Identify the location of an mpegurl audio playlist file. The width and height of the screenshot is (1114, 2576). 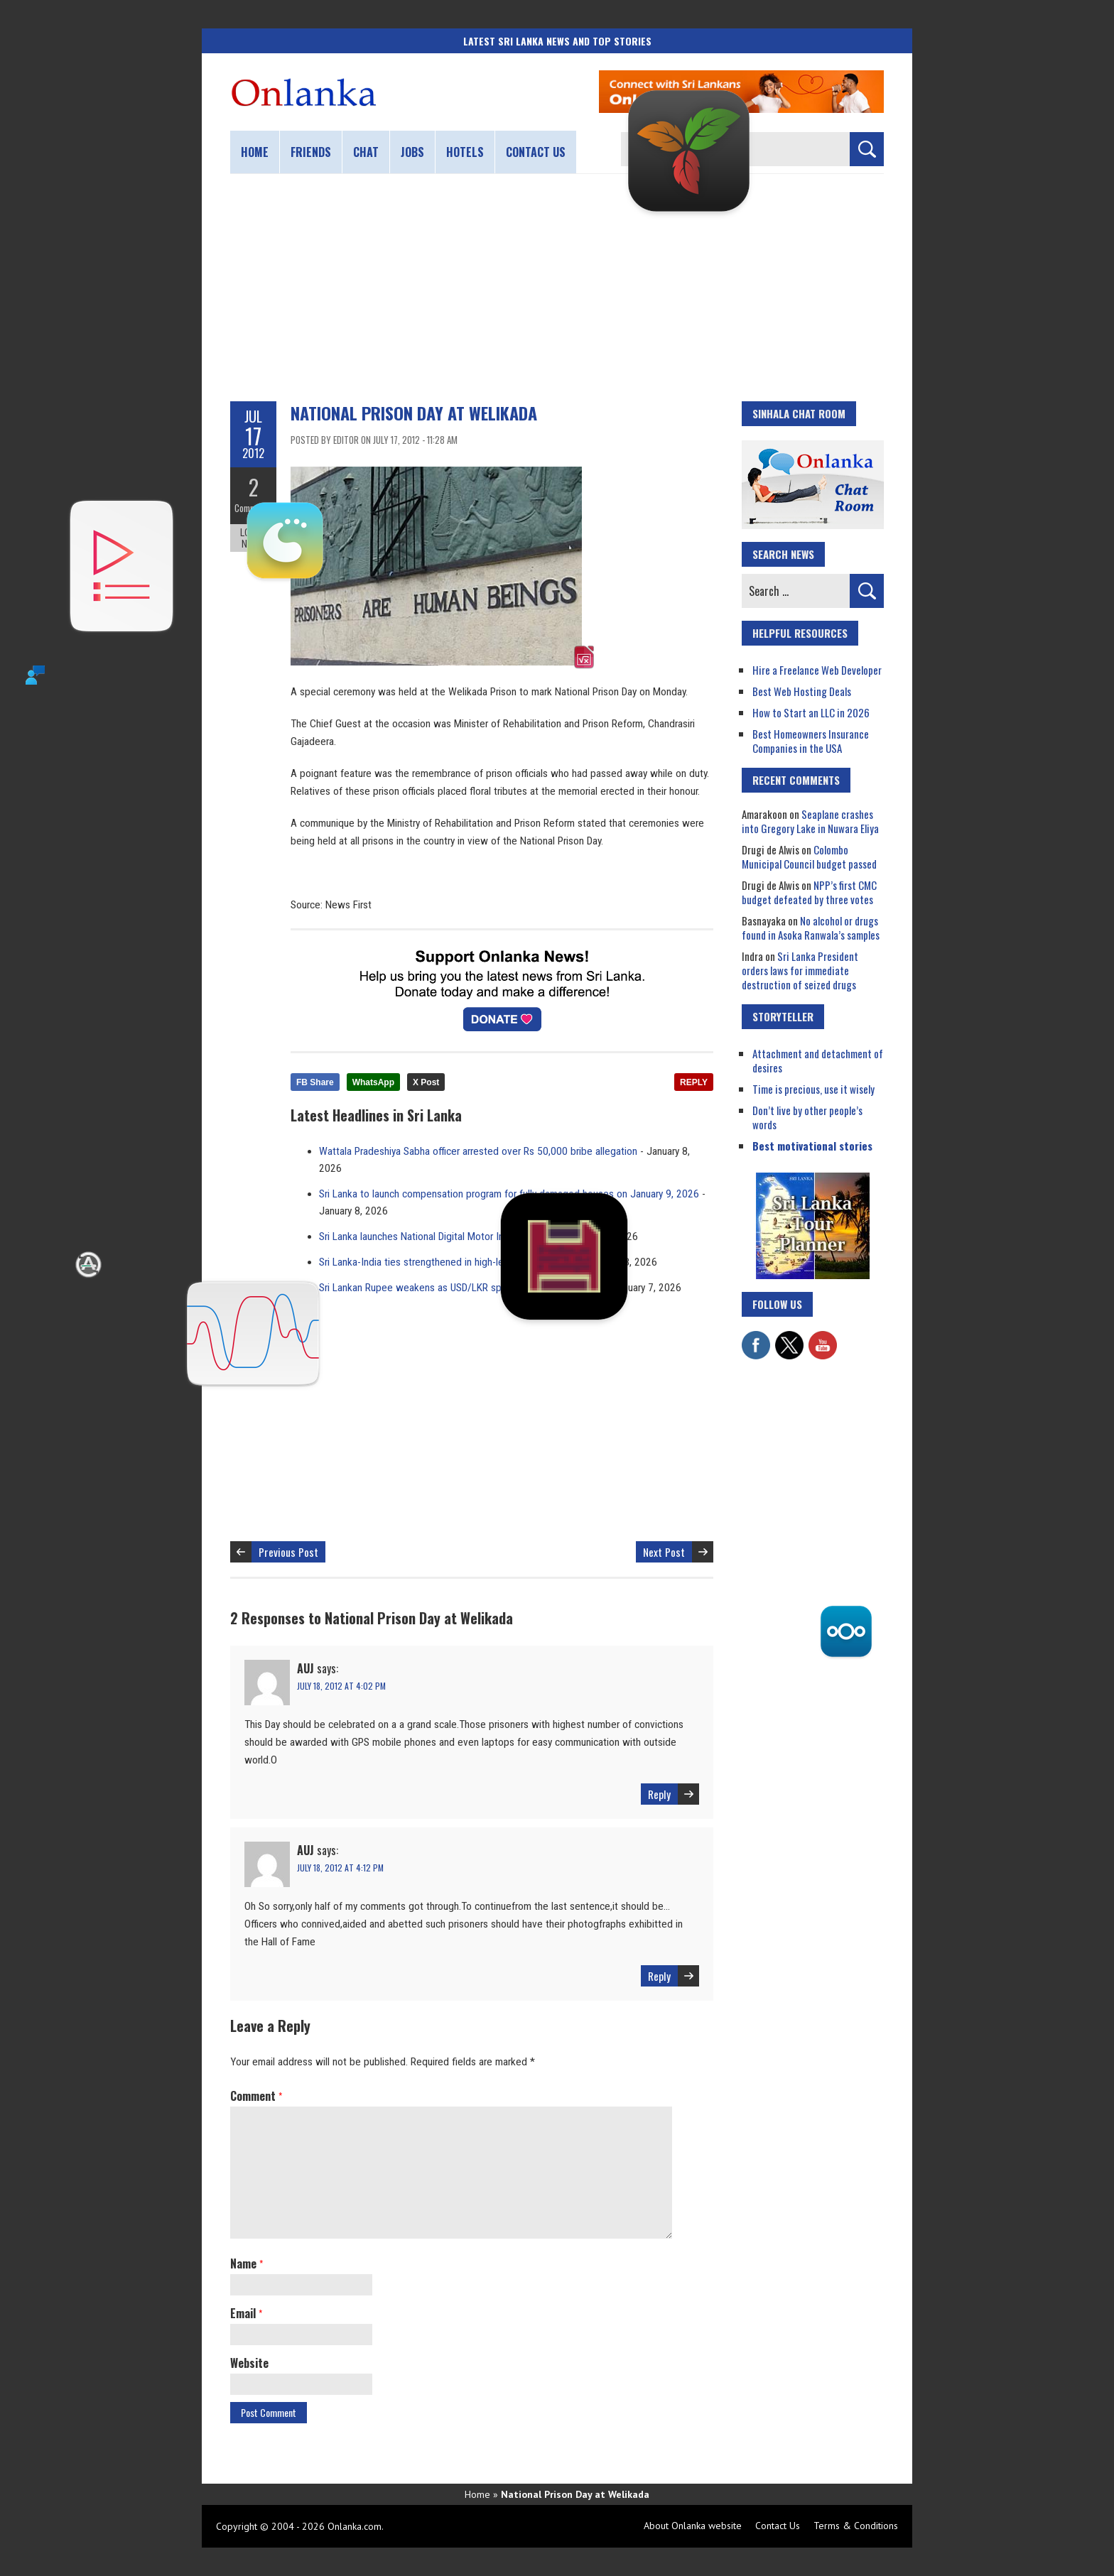
(121, 566).